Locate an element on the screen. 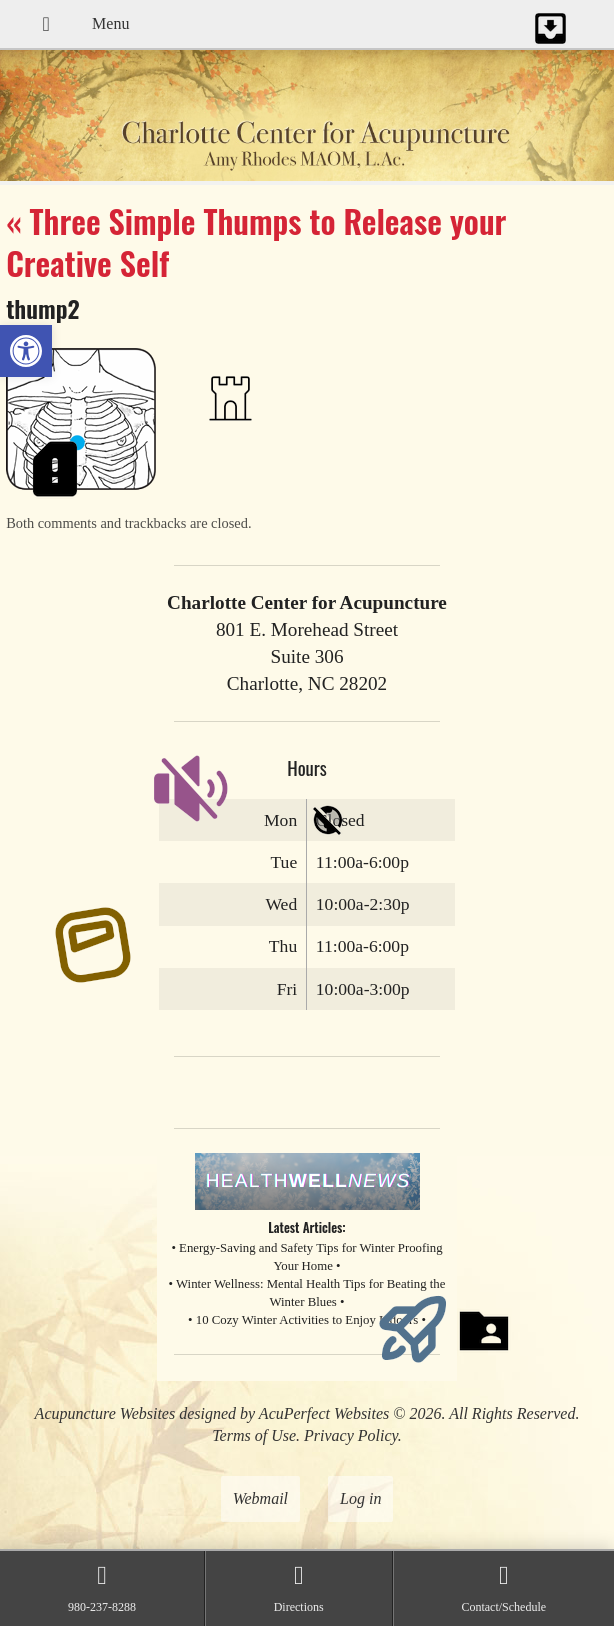  mute audio or sound is located at coordinates (189, 788).